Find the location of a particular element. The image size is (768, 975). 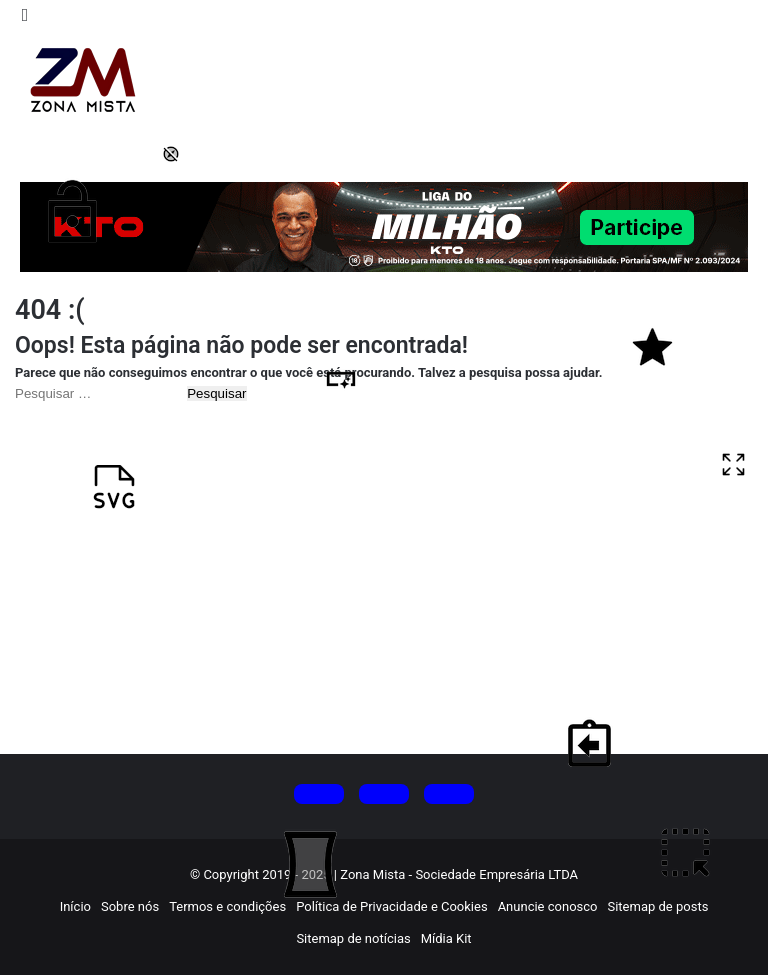

draw a selection area is located at coordinates (685, 852).